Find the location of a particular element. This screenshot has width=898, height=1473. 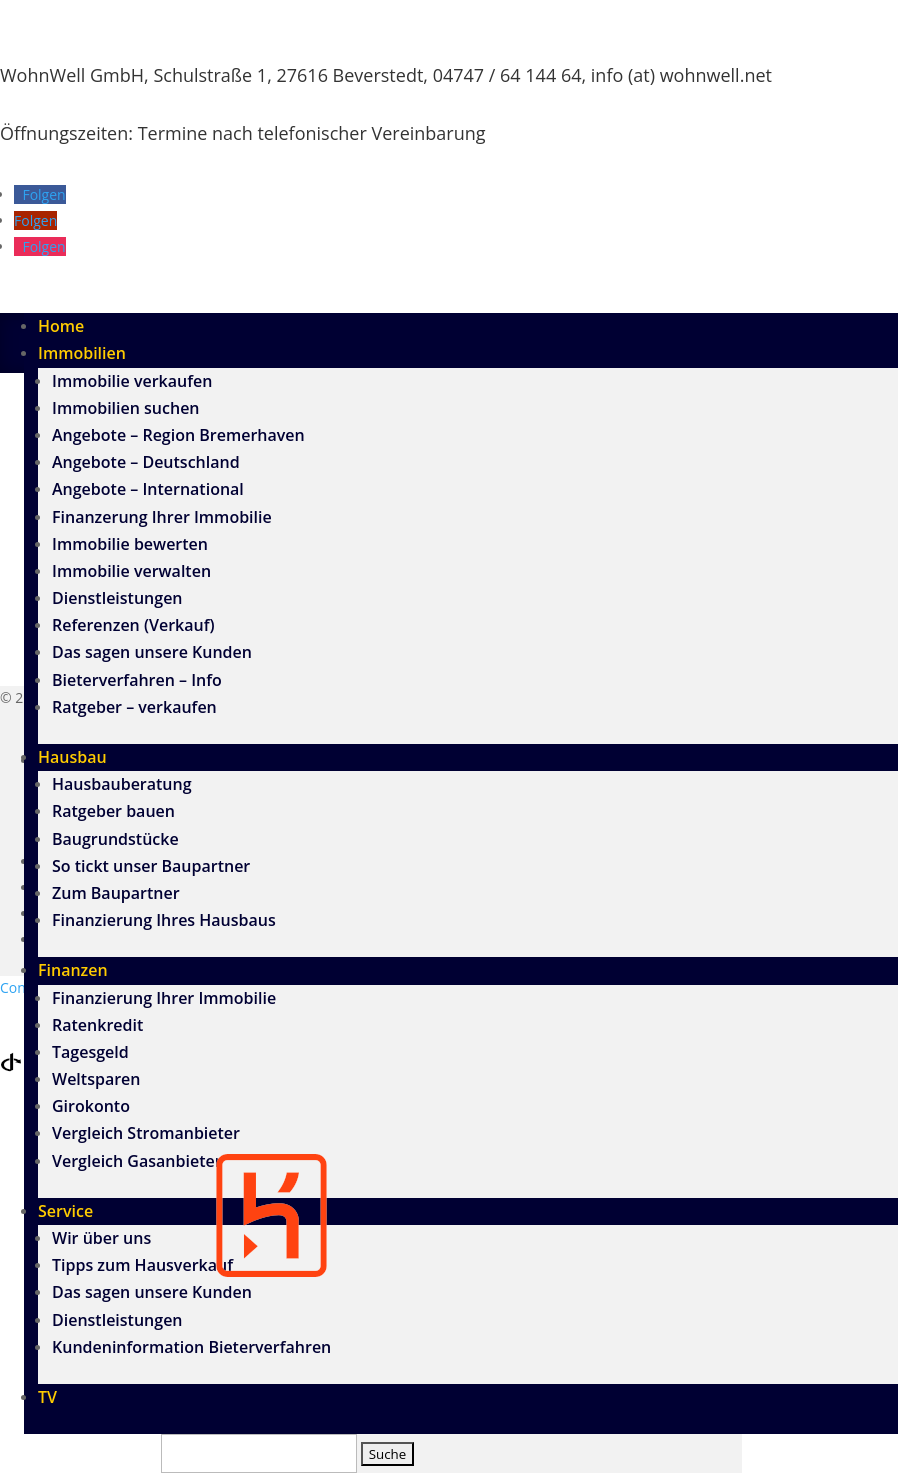

sign in with OpenID authentication is located at coordinates (11, 1062).